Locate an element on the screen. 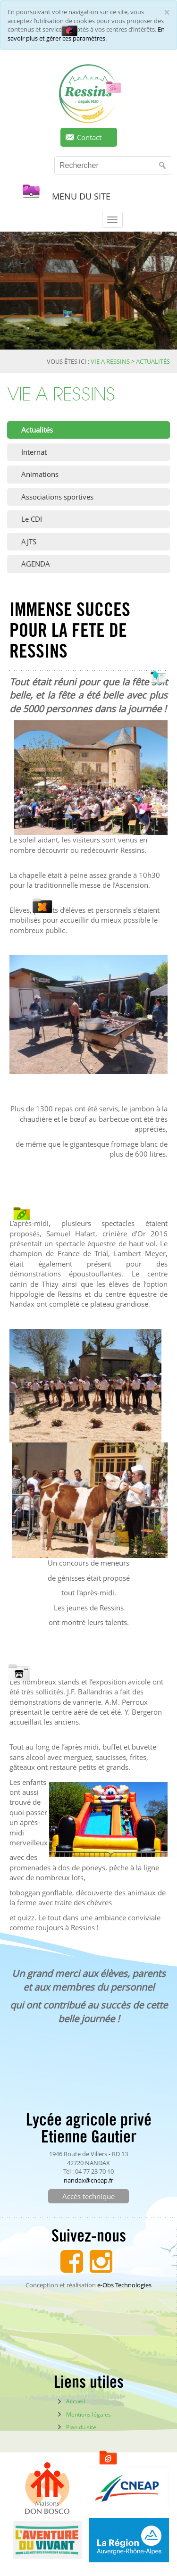 The image size is (177, 2576). open folder containing JetBrains Toolbox projects is located at coordinates (69, 30).